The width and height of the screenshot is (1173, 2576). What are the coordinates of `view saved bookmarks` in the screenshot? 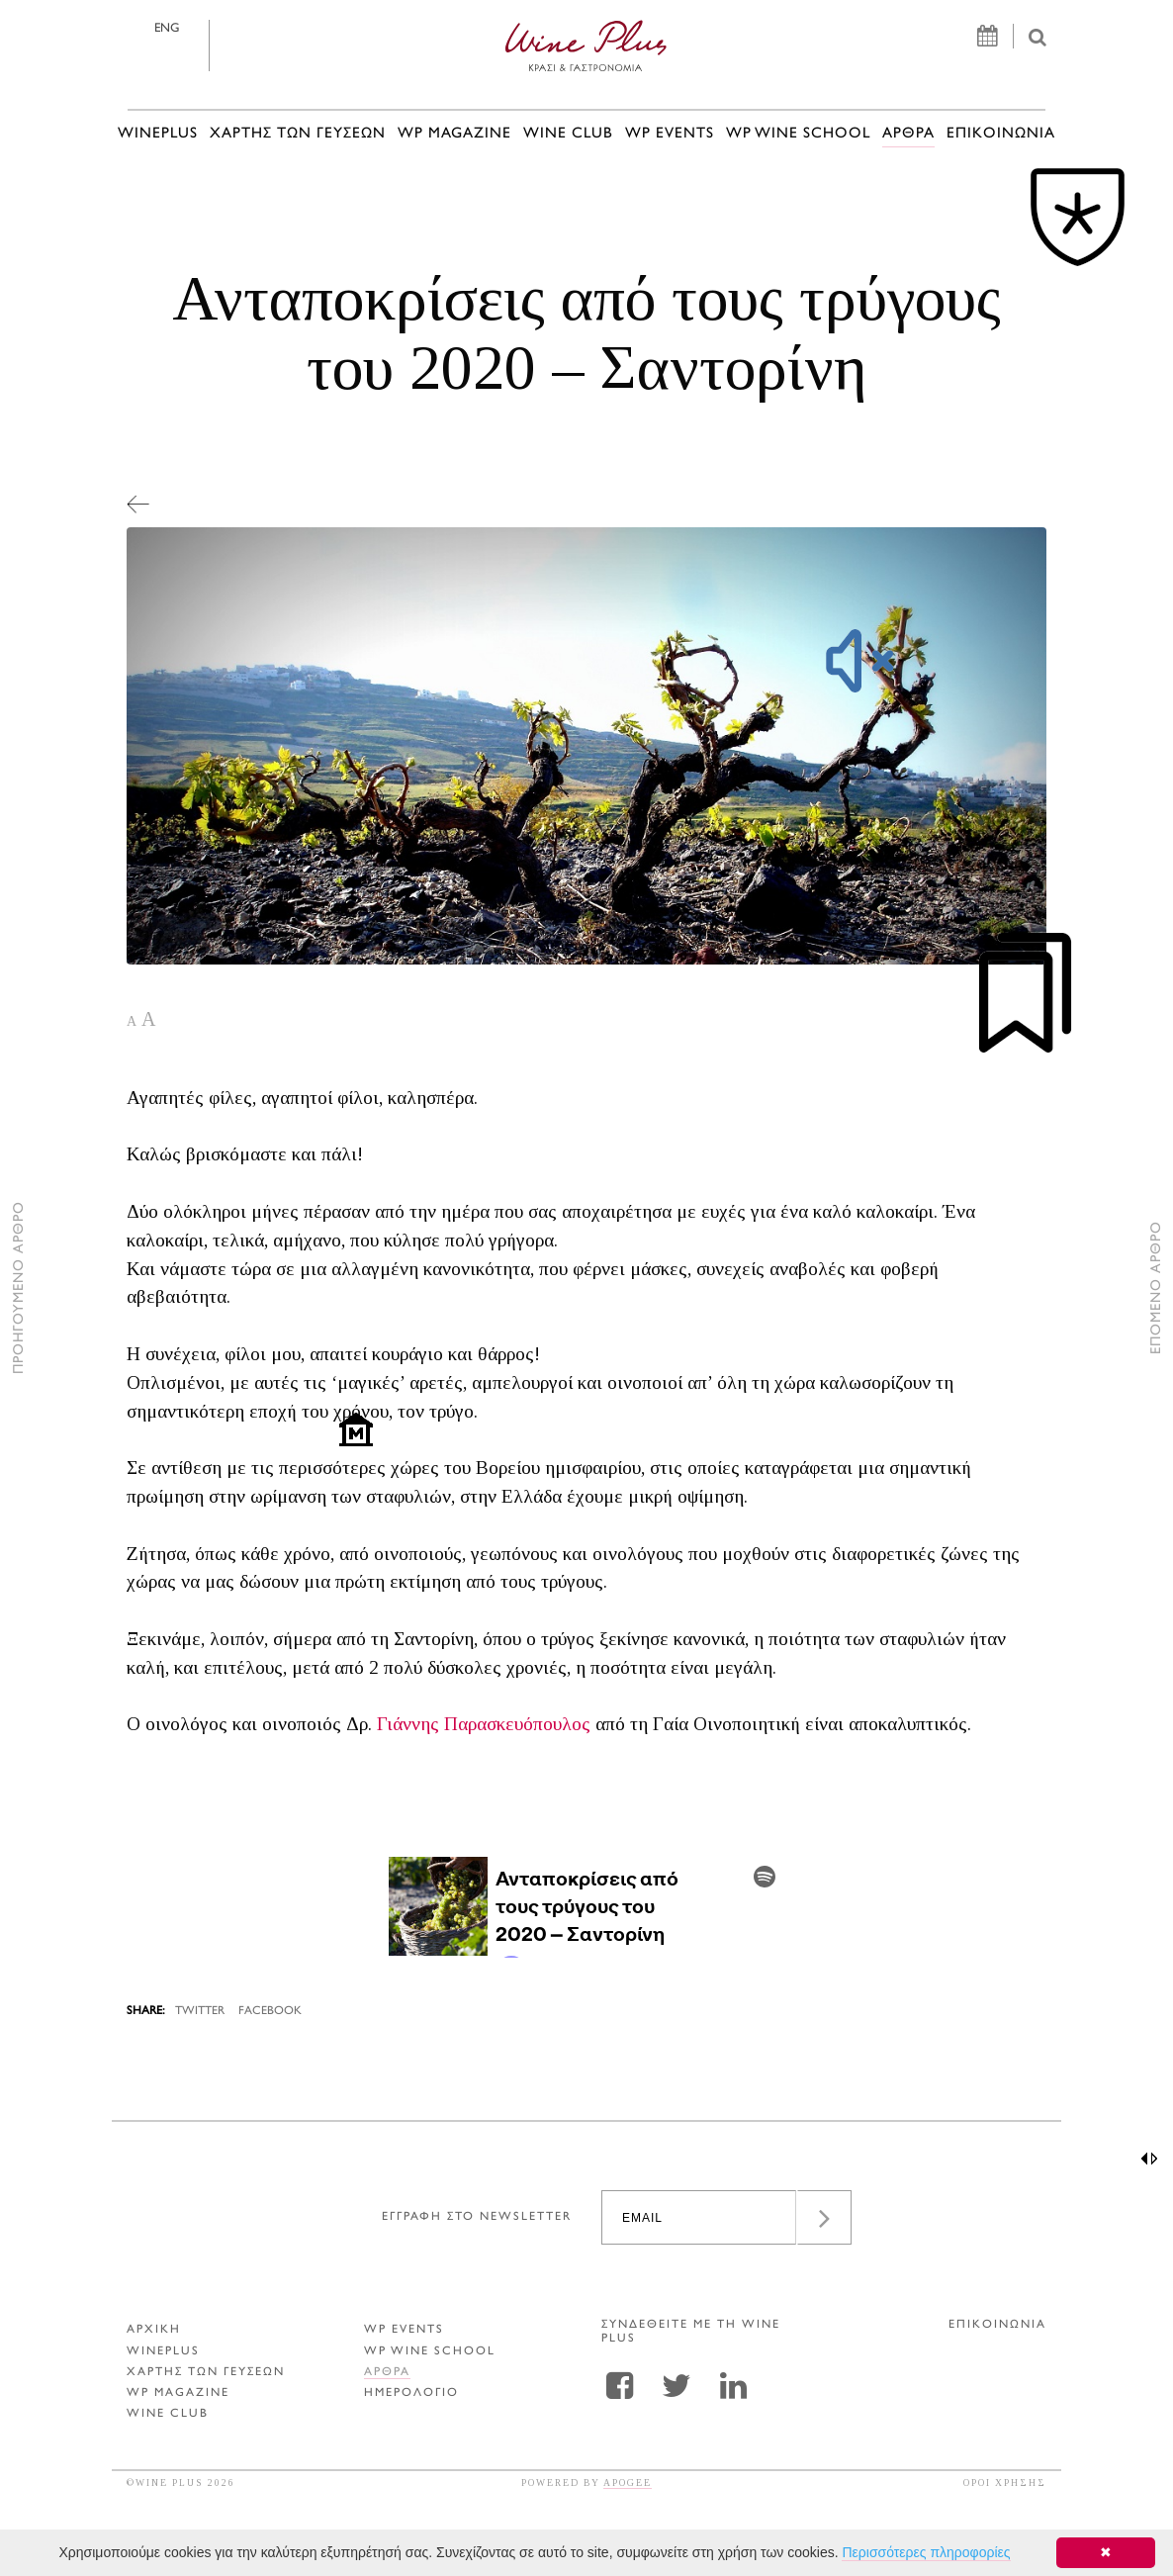 It's located at (1025, 992).